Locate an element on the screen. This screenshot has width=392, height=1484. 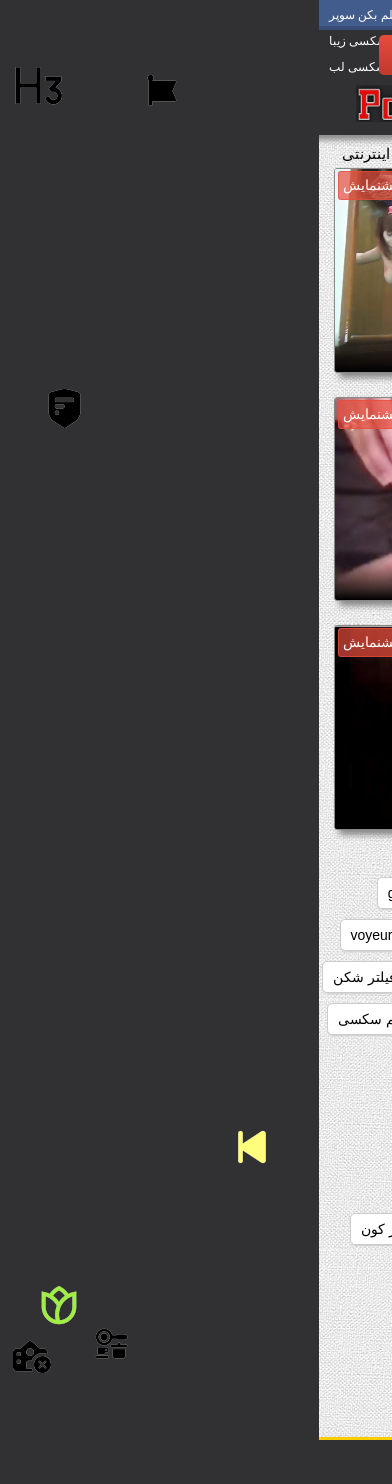
browse kitchen and cooking tools is located at coordinates (112, 1343).